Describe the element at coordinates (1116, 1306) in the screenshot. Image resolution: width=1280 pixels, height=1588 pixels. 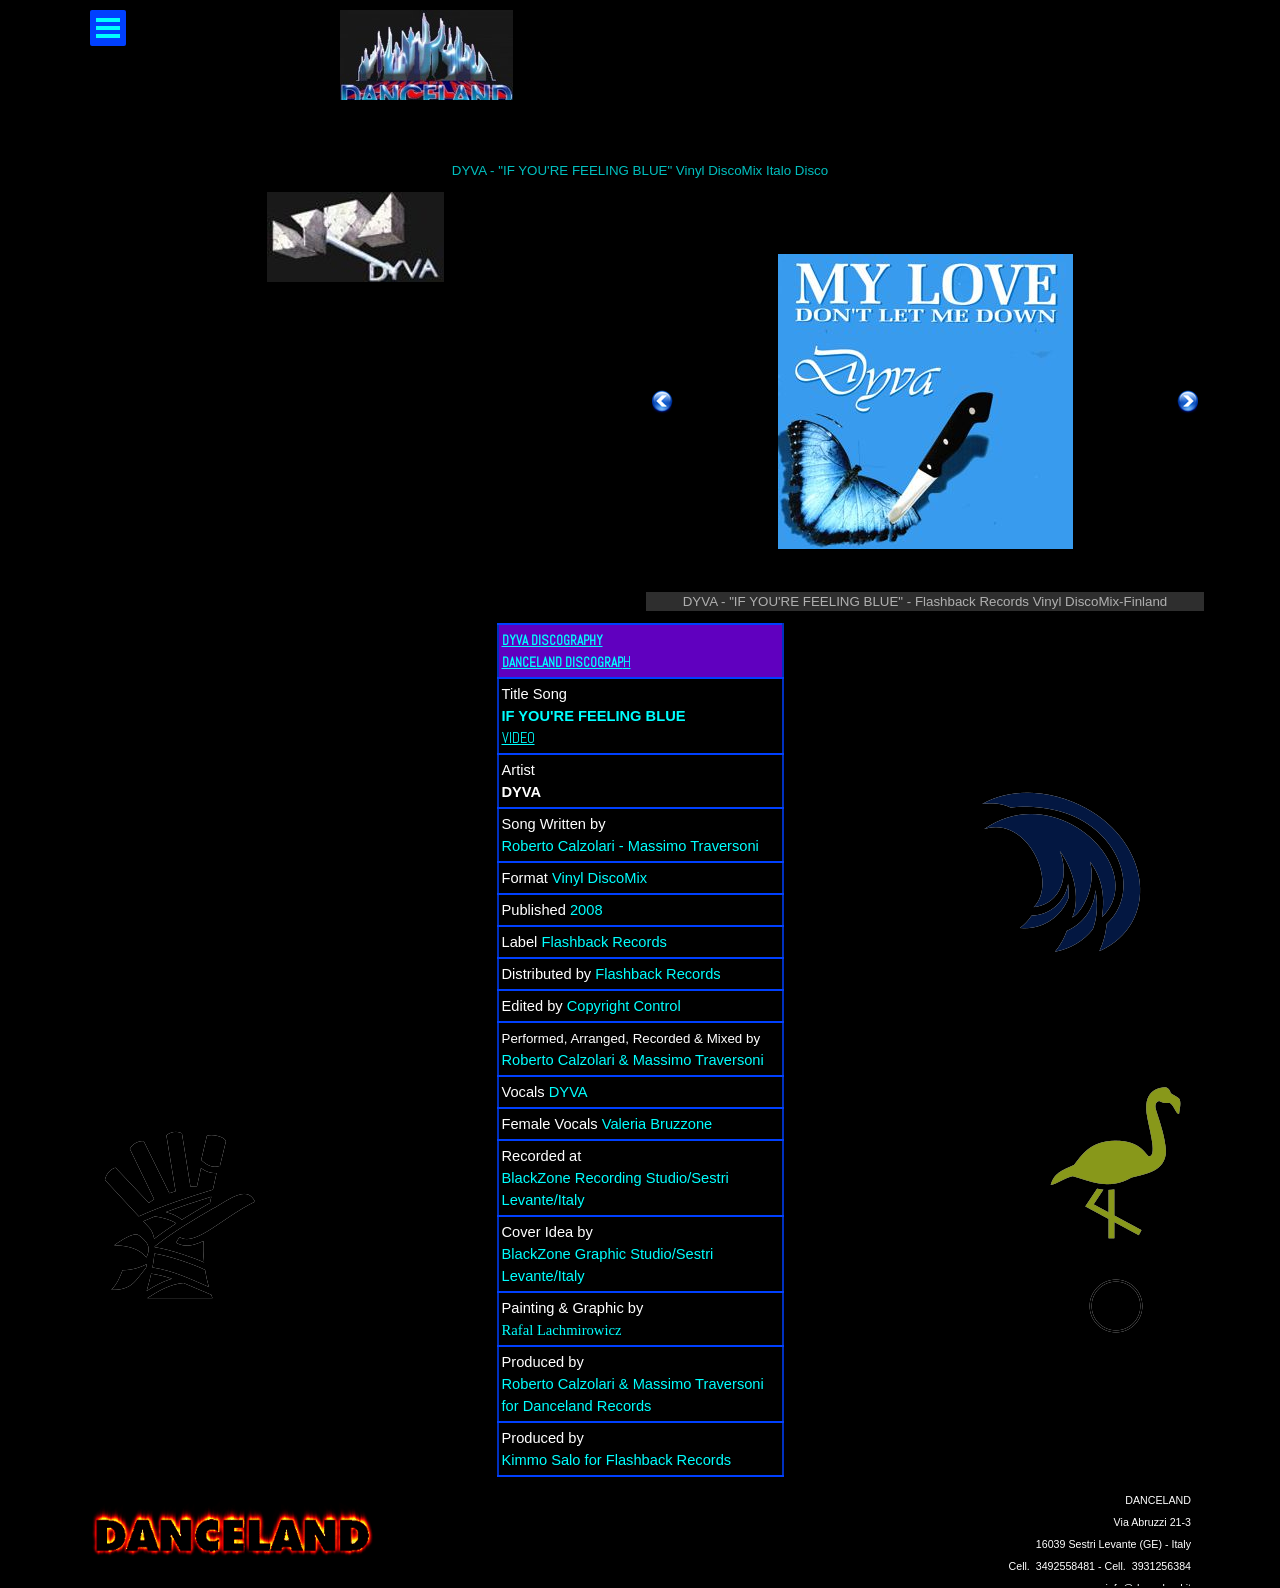
I see `unselected radio button or toggle option` at that location.